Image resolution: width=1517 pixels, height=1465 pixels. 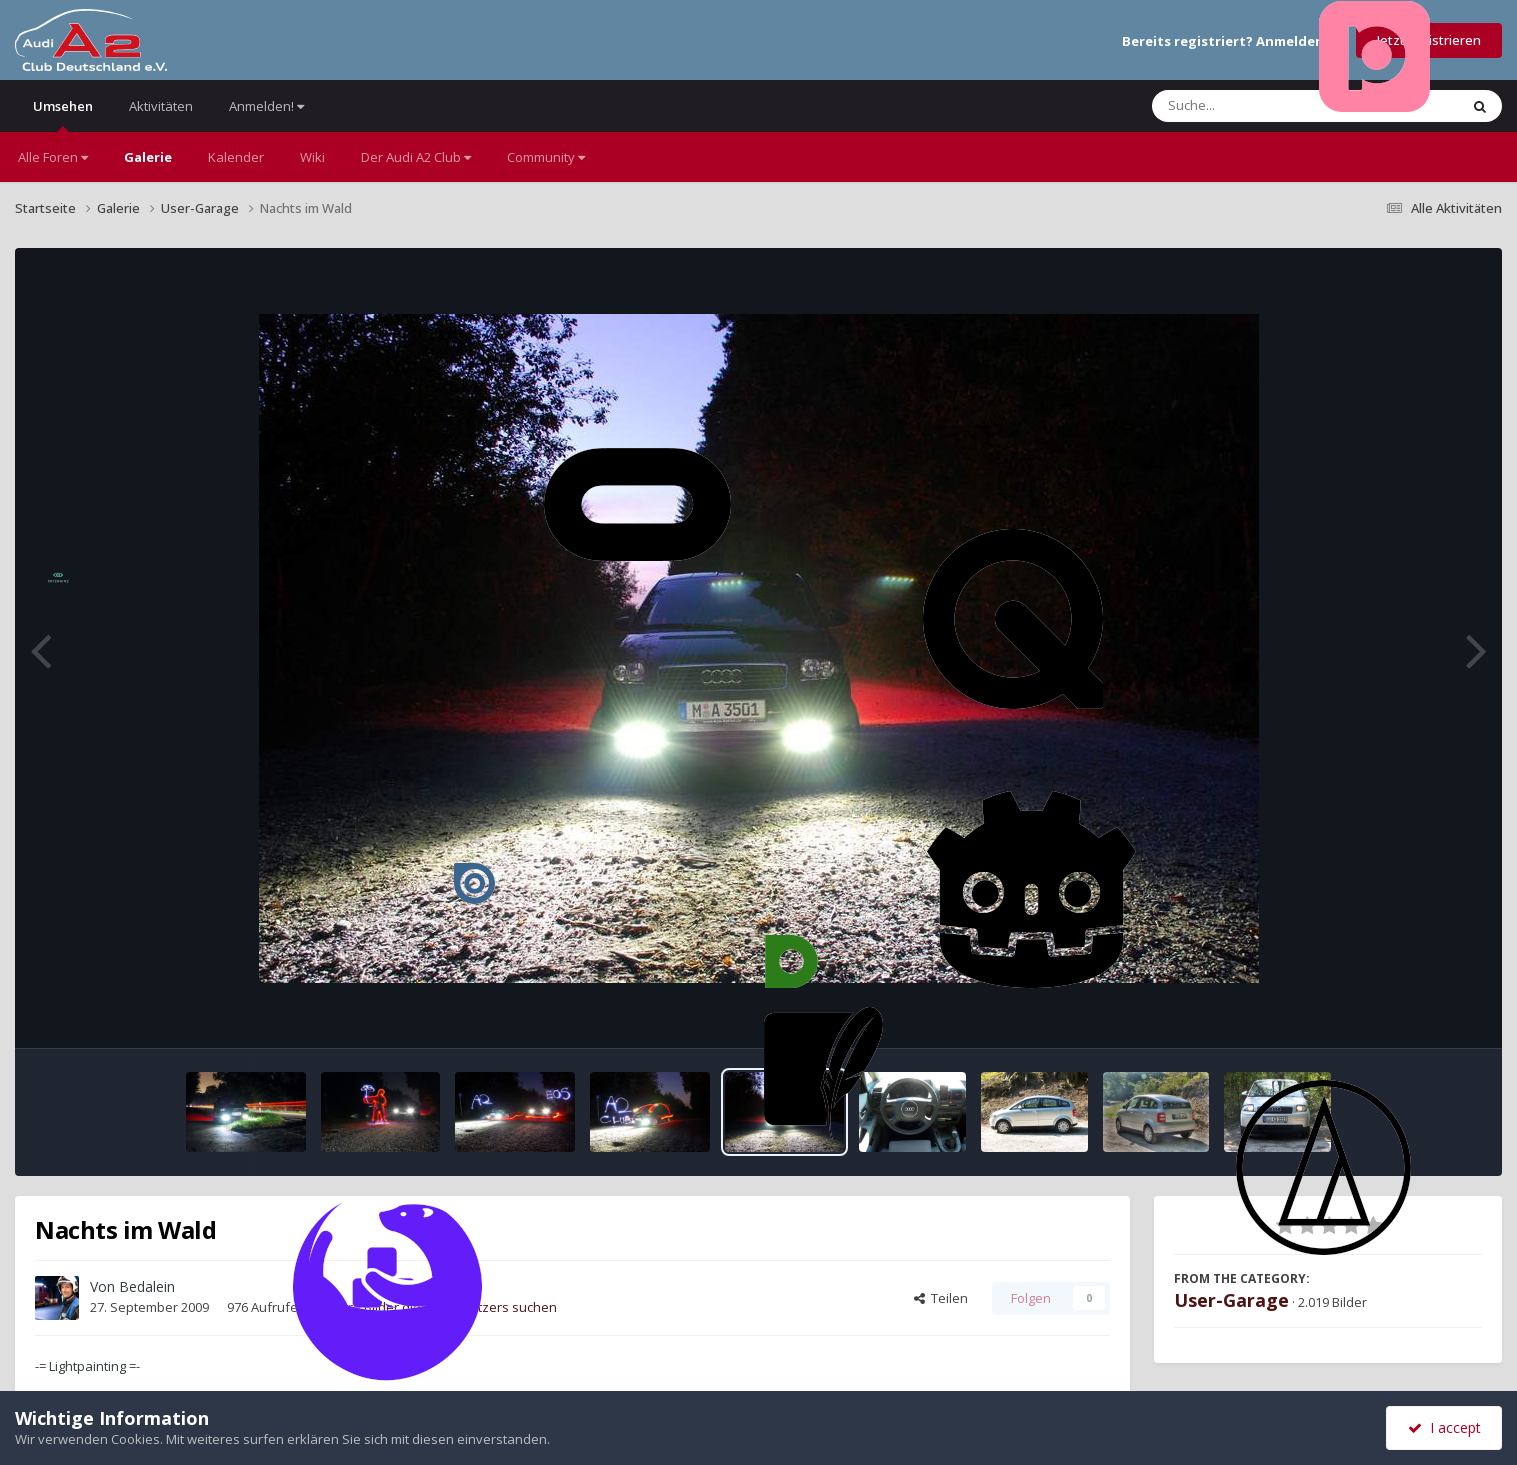 I want to click on audio-technica brand logo, so click(x=1323, y=1167).